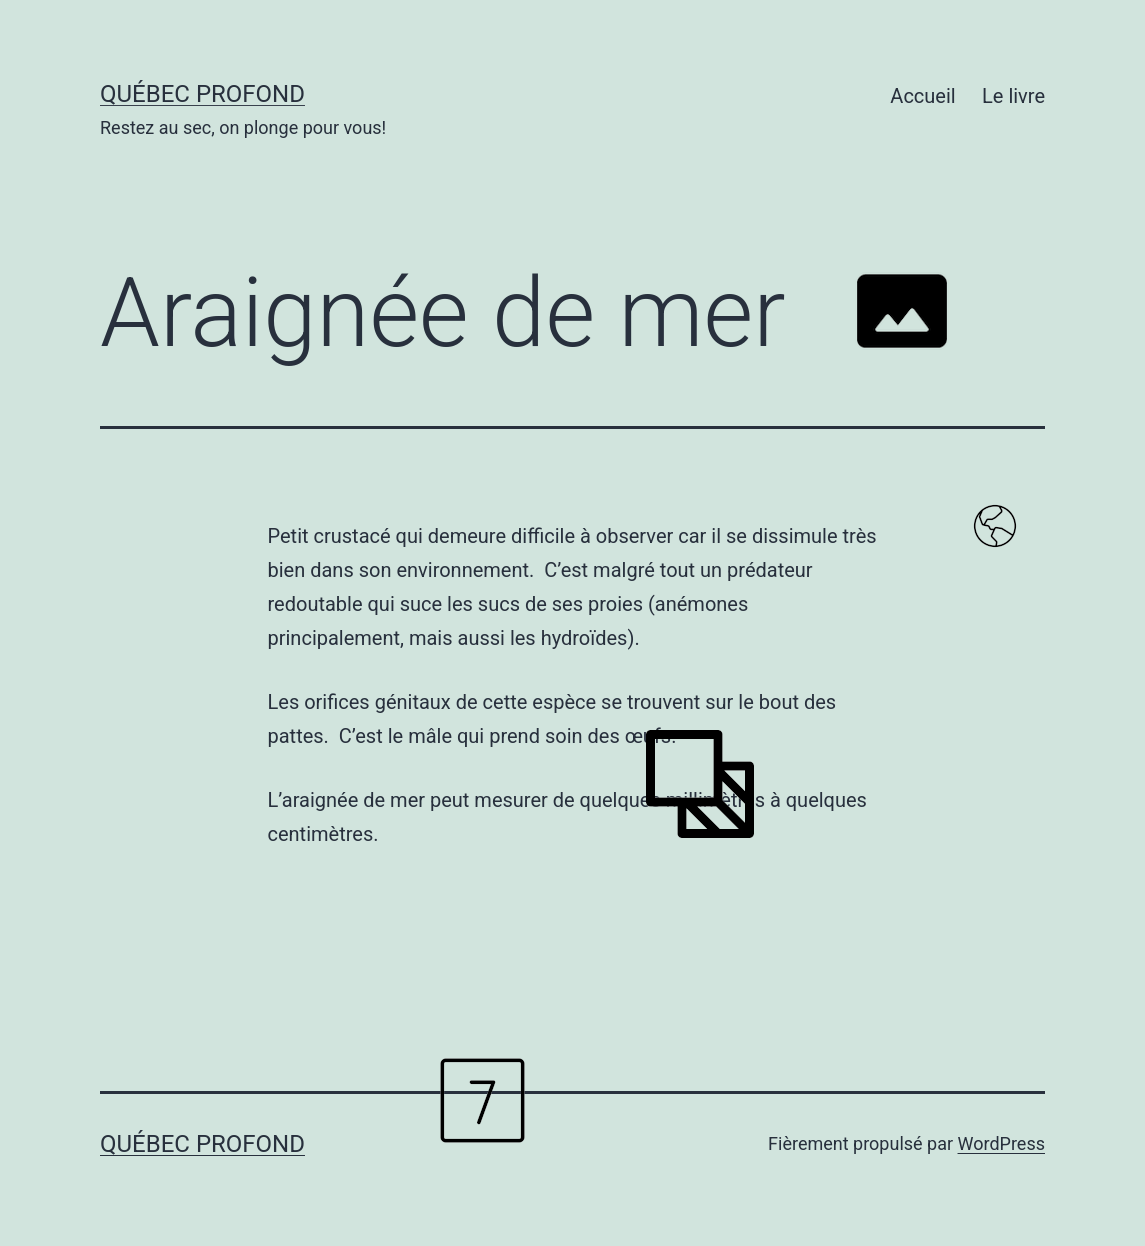 The image size is (1145, 1246). What do you see at coordinates (902, 311) in the screenshot?
I see `view image at actual size` at bounding box center [902, 311].